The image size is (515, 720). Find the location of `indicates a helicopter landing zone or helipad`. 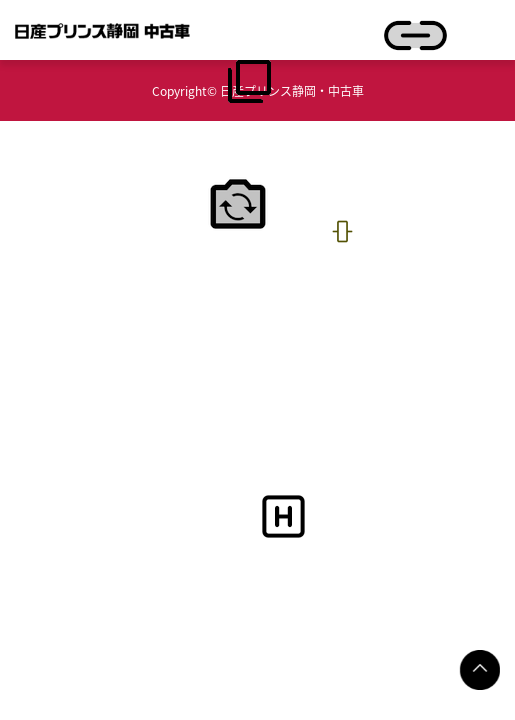

indicates a helicopter landing zone or helipad is located at coordinates (283, 516).